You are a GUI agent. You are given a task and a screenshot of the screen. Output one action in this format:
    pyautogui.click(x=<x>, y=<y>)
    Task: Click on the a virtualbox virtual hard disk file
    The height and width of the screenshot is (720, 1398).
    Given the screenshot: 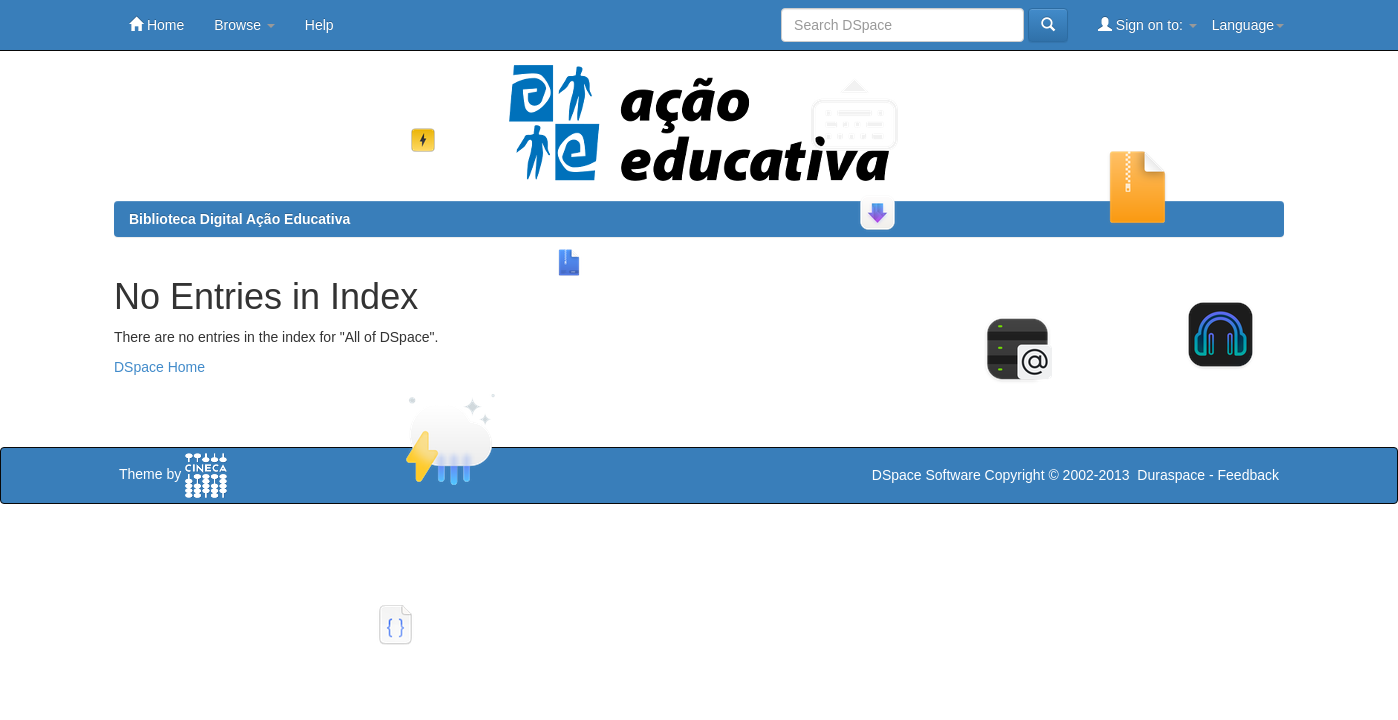 What is the action you would take?
    pyautogui.click(x=569, y=263)
    